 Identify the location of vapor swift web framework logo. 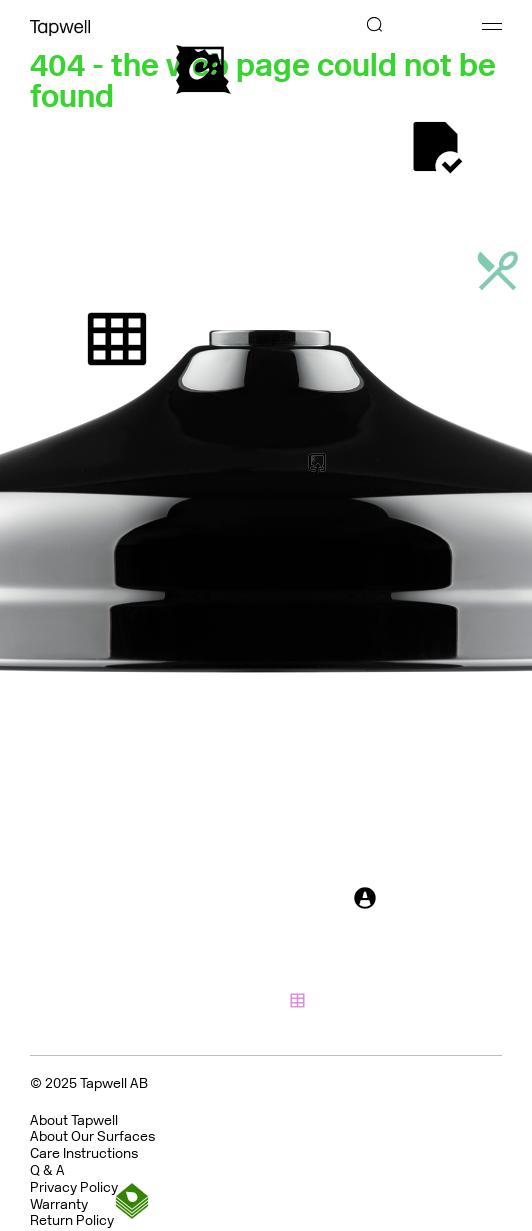
(132, 1201).